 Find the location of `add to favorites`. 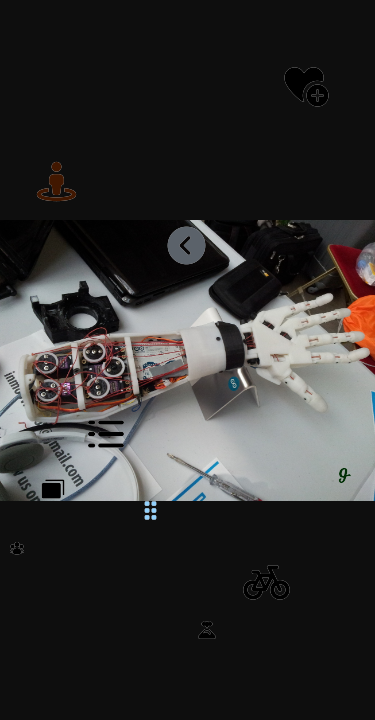

add to favorites is located at coordinates (306, 84).